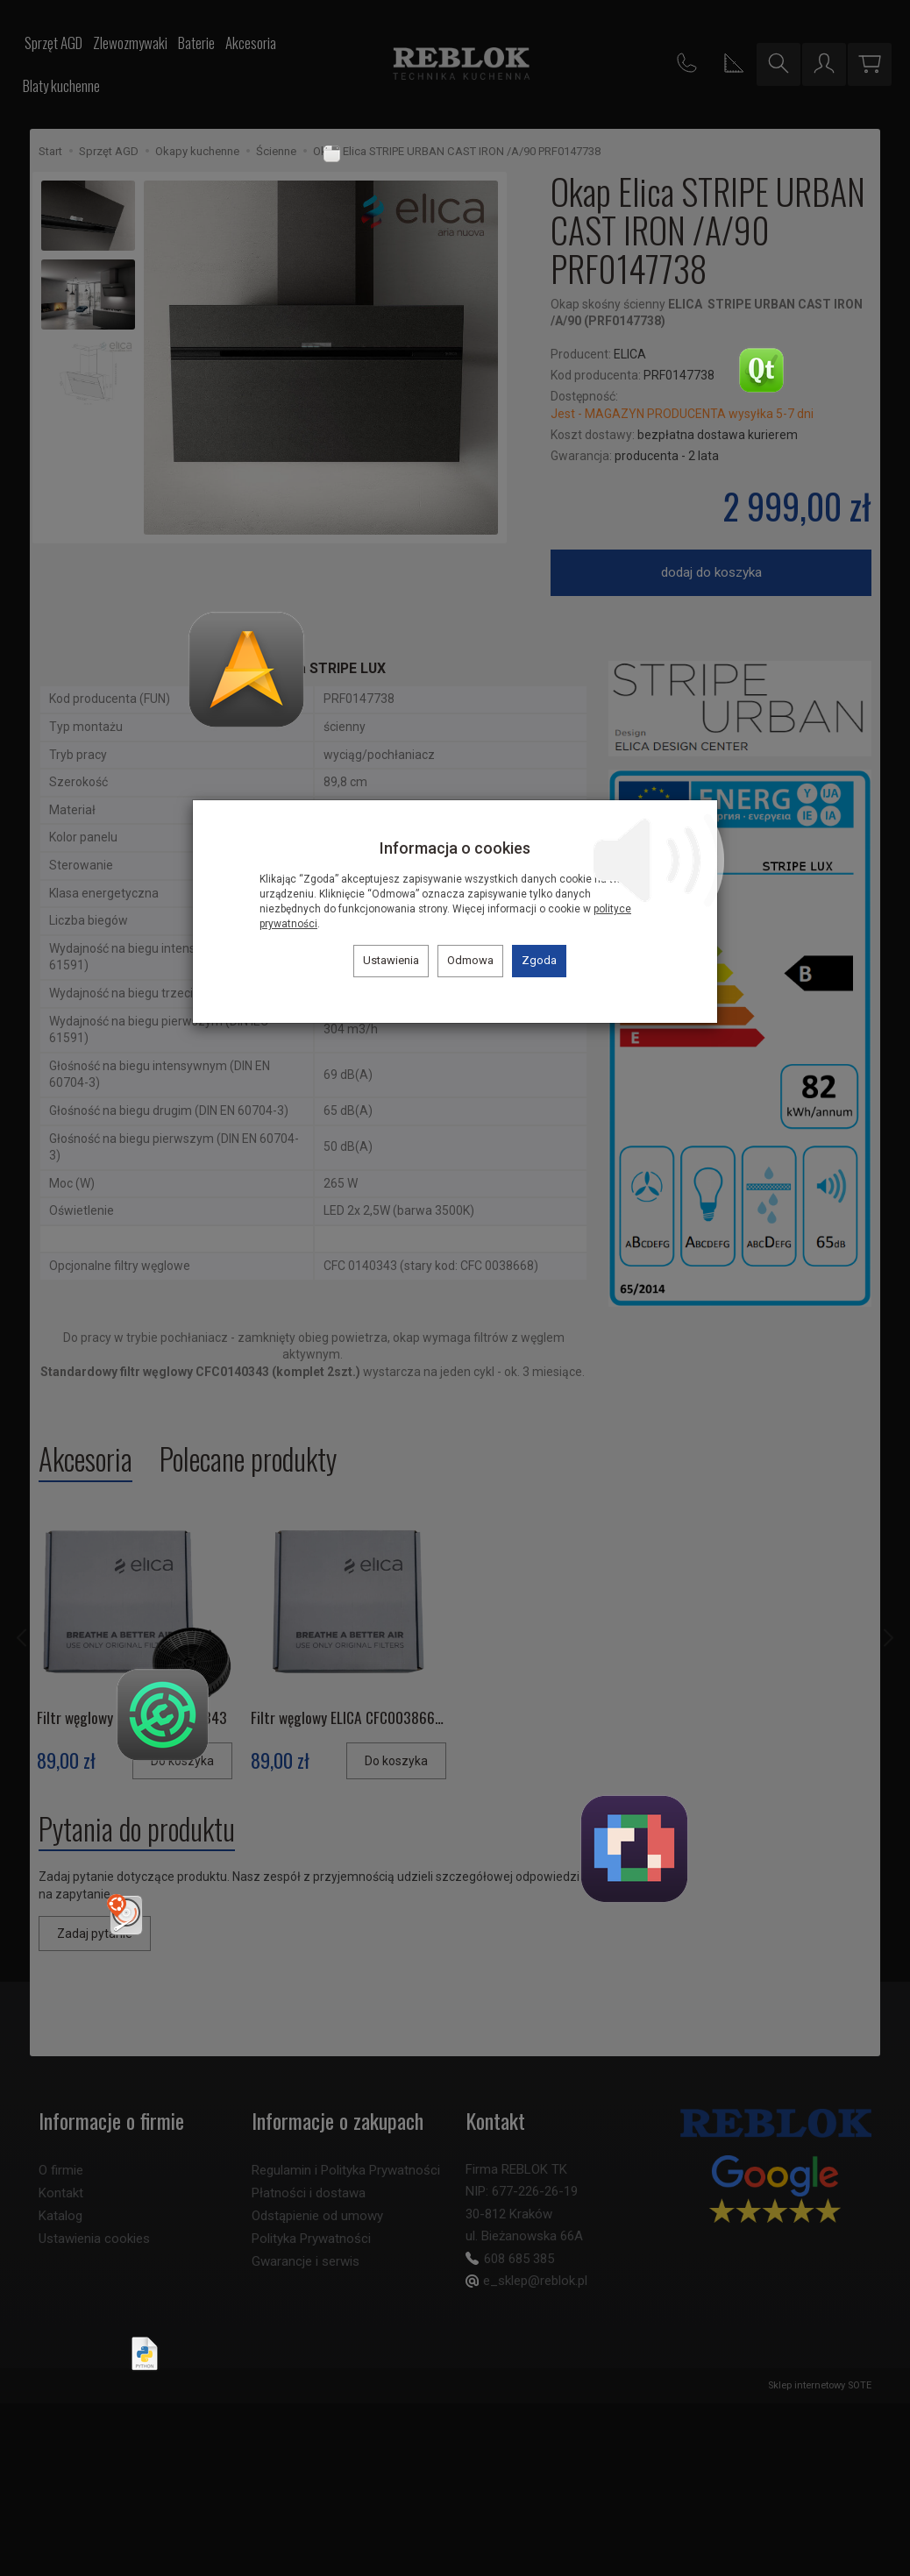 This screenshot has height=2576, width=910. What do you see at coordinates (126, 1915) in the screenshot?
I see `launch the ubiquity installer for ubuntu linux` at bounding box center [126, 1915].